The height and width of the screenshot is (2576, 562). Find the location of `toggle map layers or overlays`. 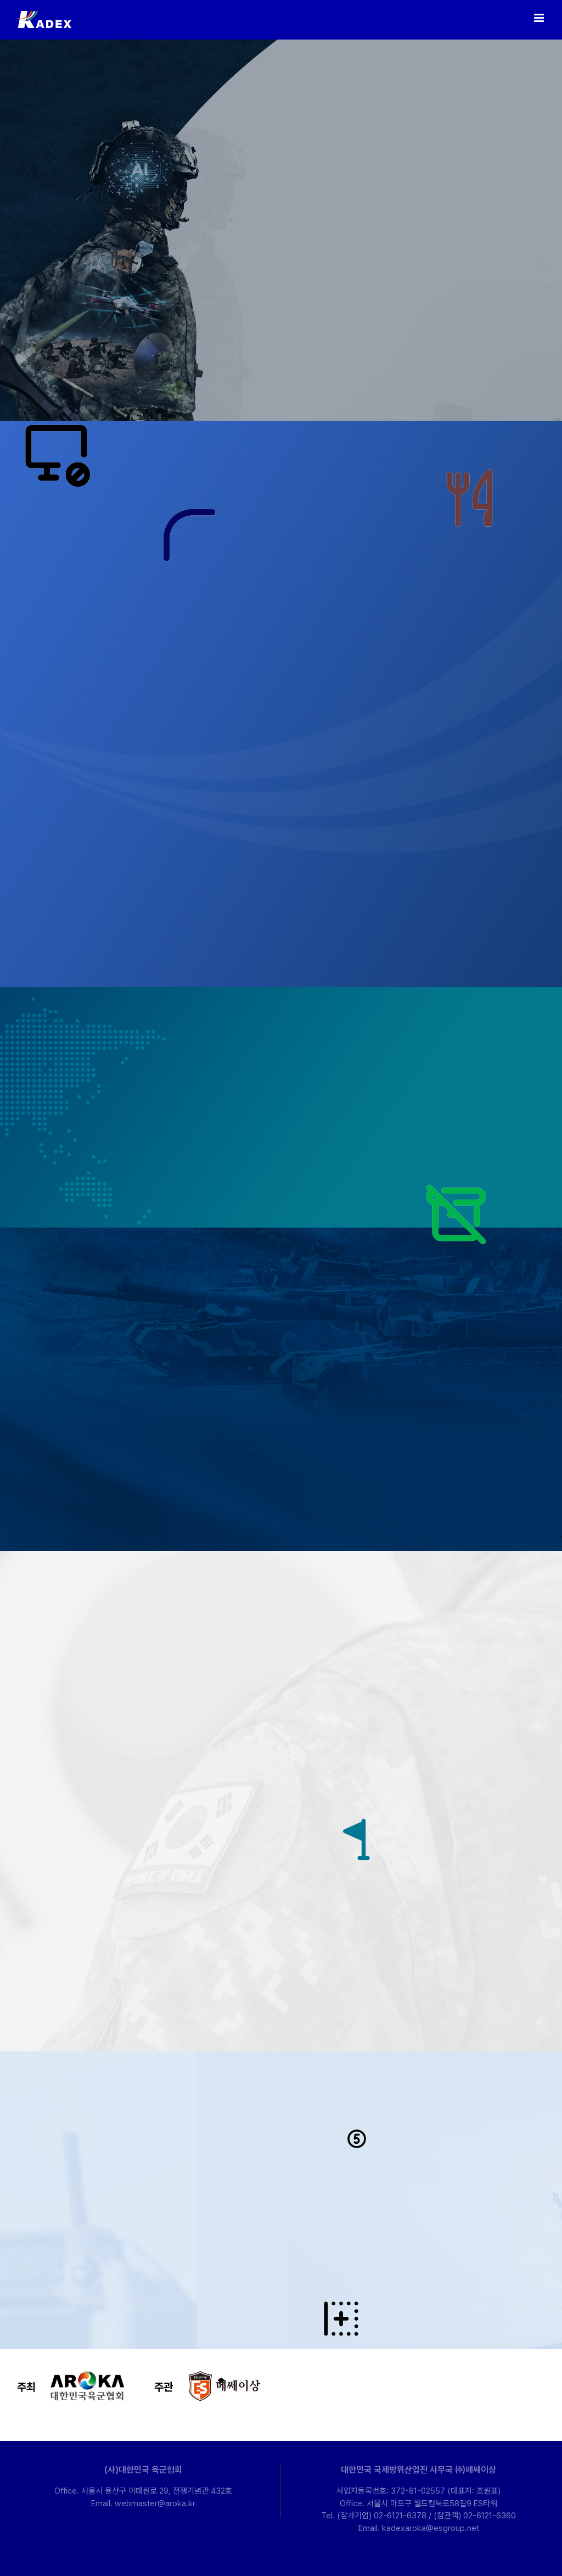

toggle map layers or overlays is located at coordinates (221, 2382).